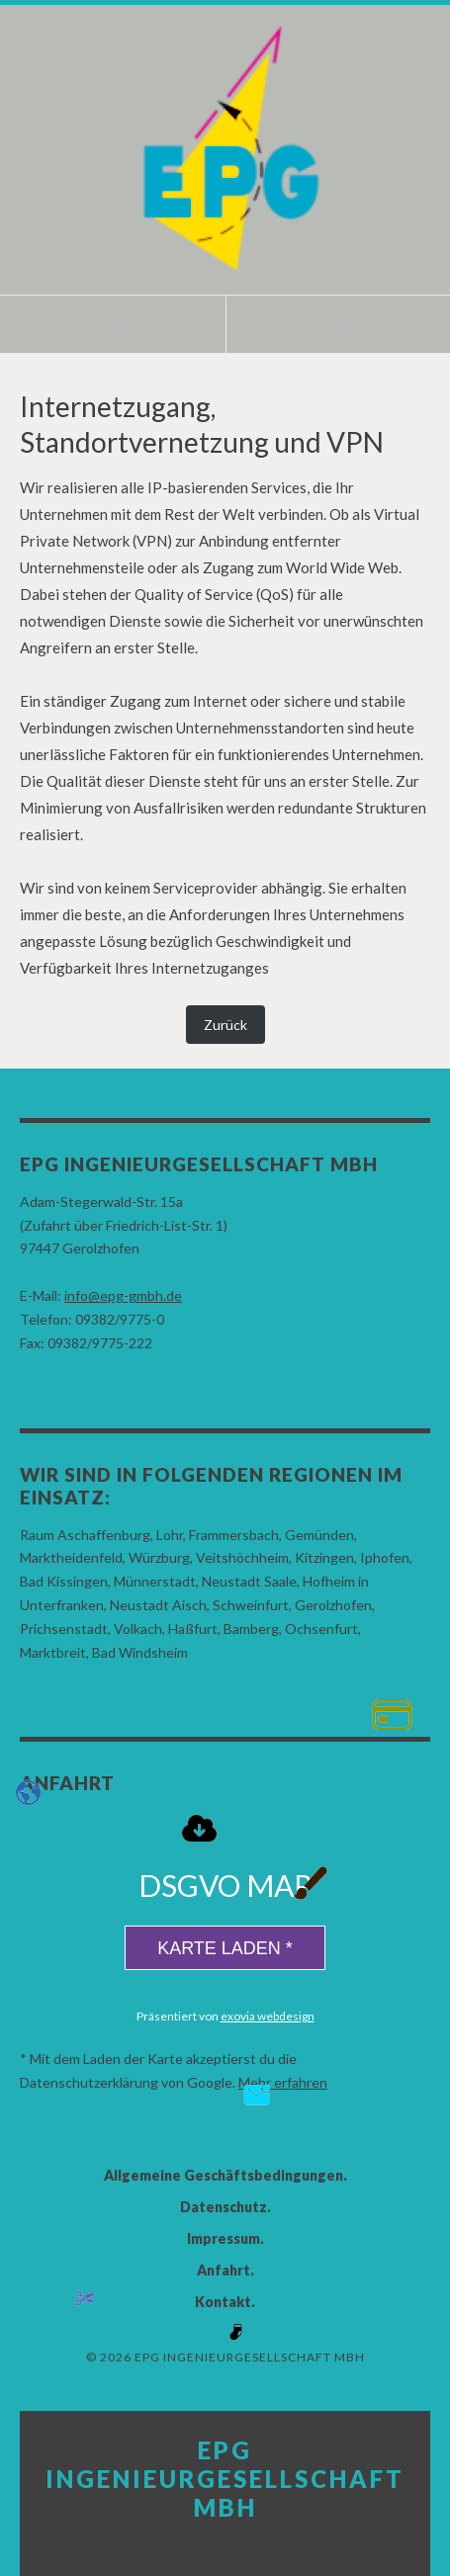 This screenshot has height=2576, width=450. What do you see at coordinates (28, 1792) in the screenshot?
I see `switch to global or worldwide view` at bounding box center [28, 1792].